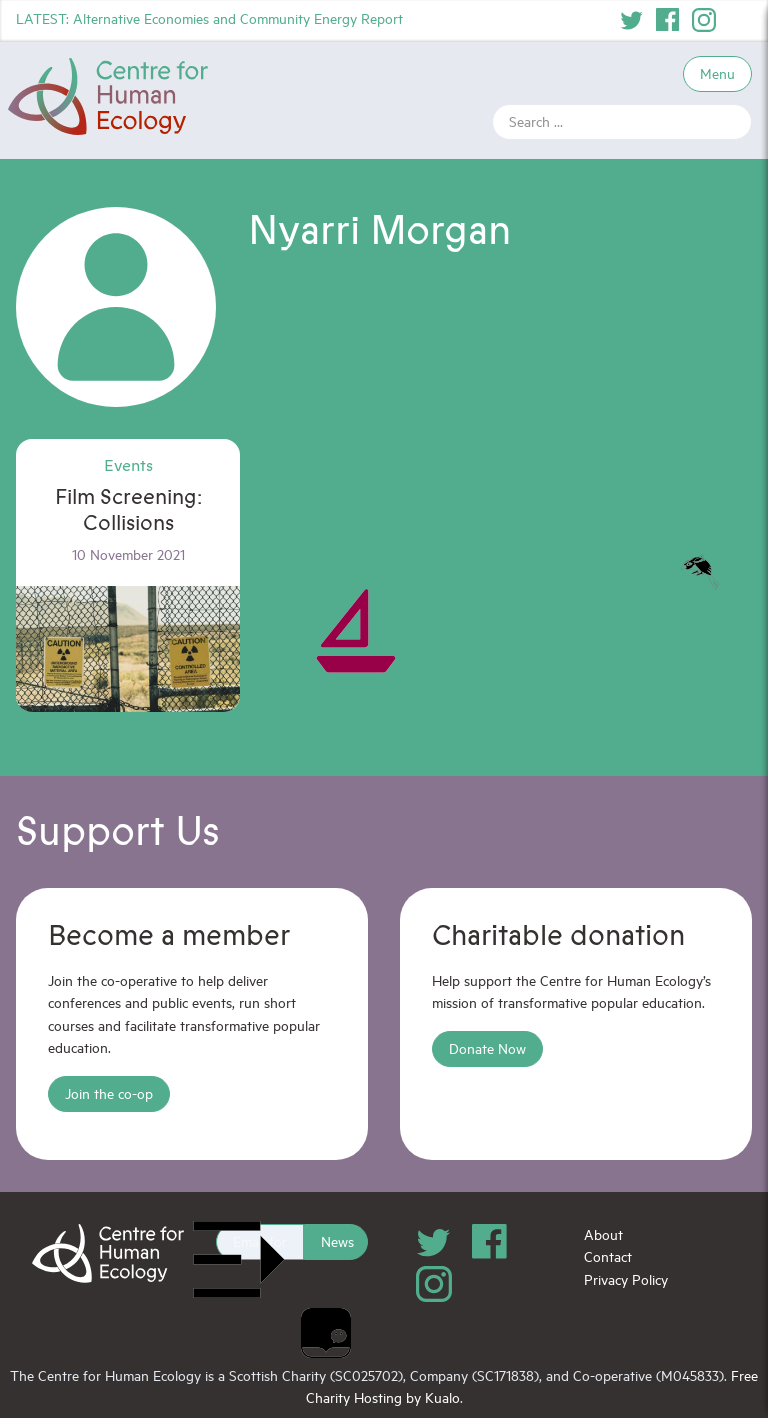 This screenshot has width=768, height=1418. I want to click on open the WeRead app, so click(326, 1333).